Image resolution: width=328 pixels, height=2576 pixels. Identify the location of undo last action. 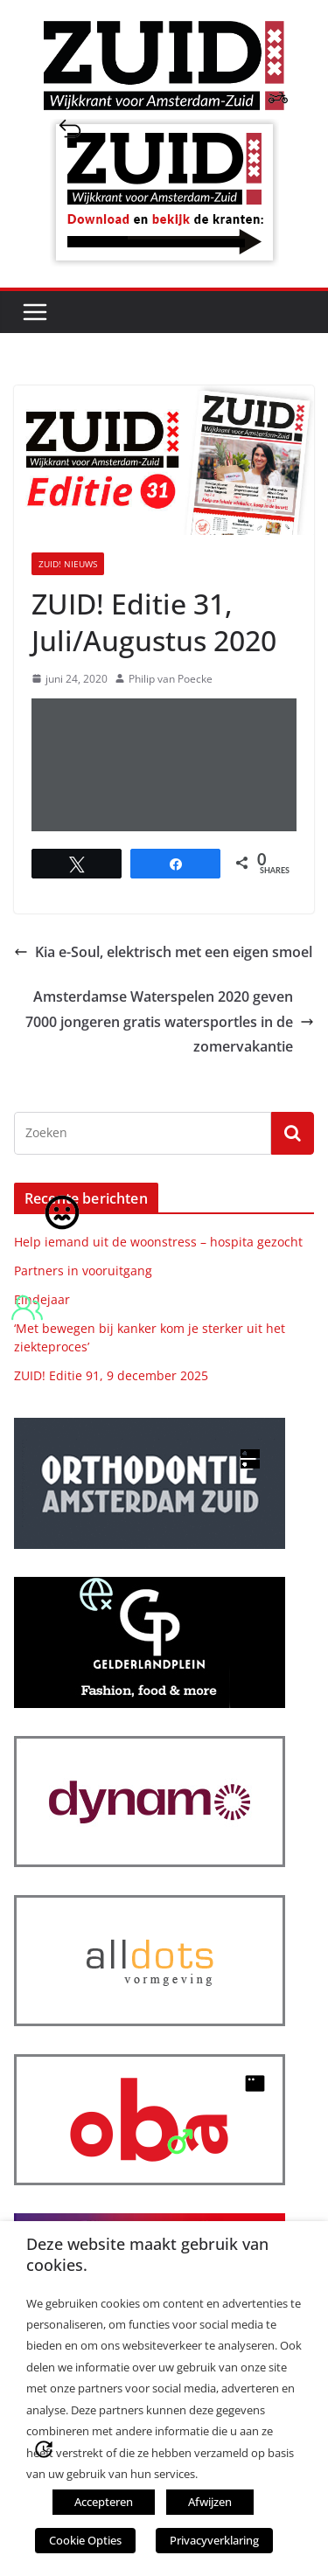
(70, 129).